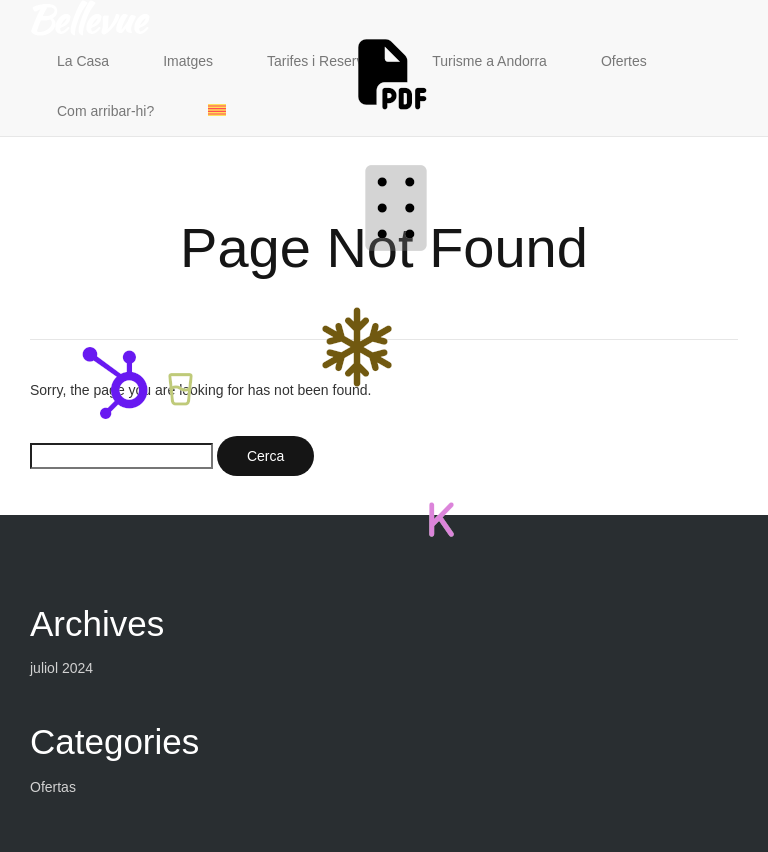  I want to click on drag to reorder items in a list, so click(396, 208).